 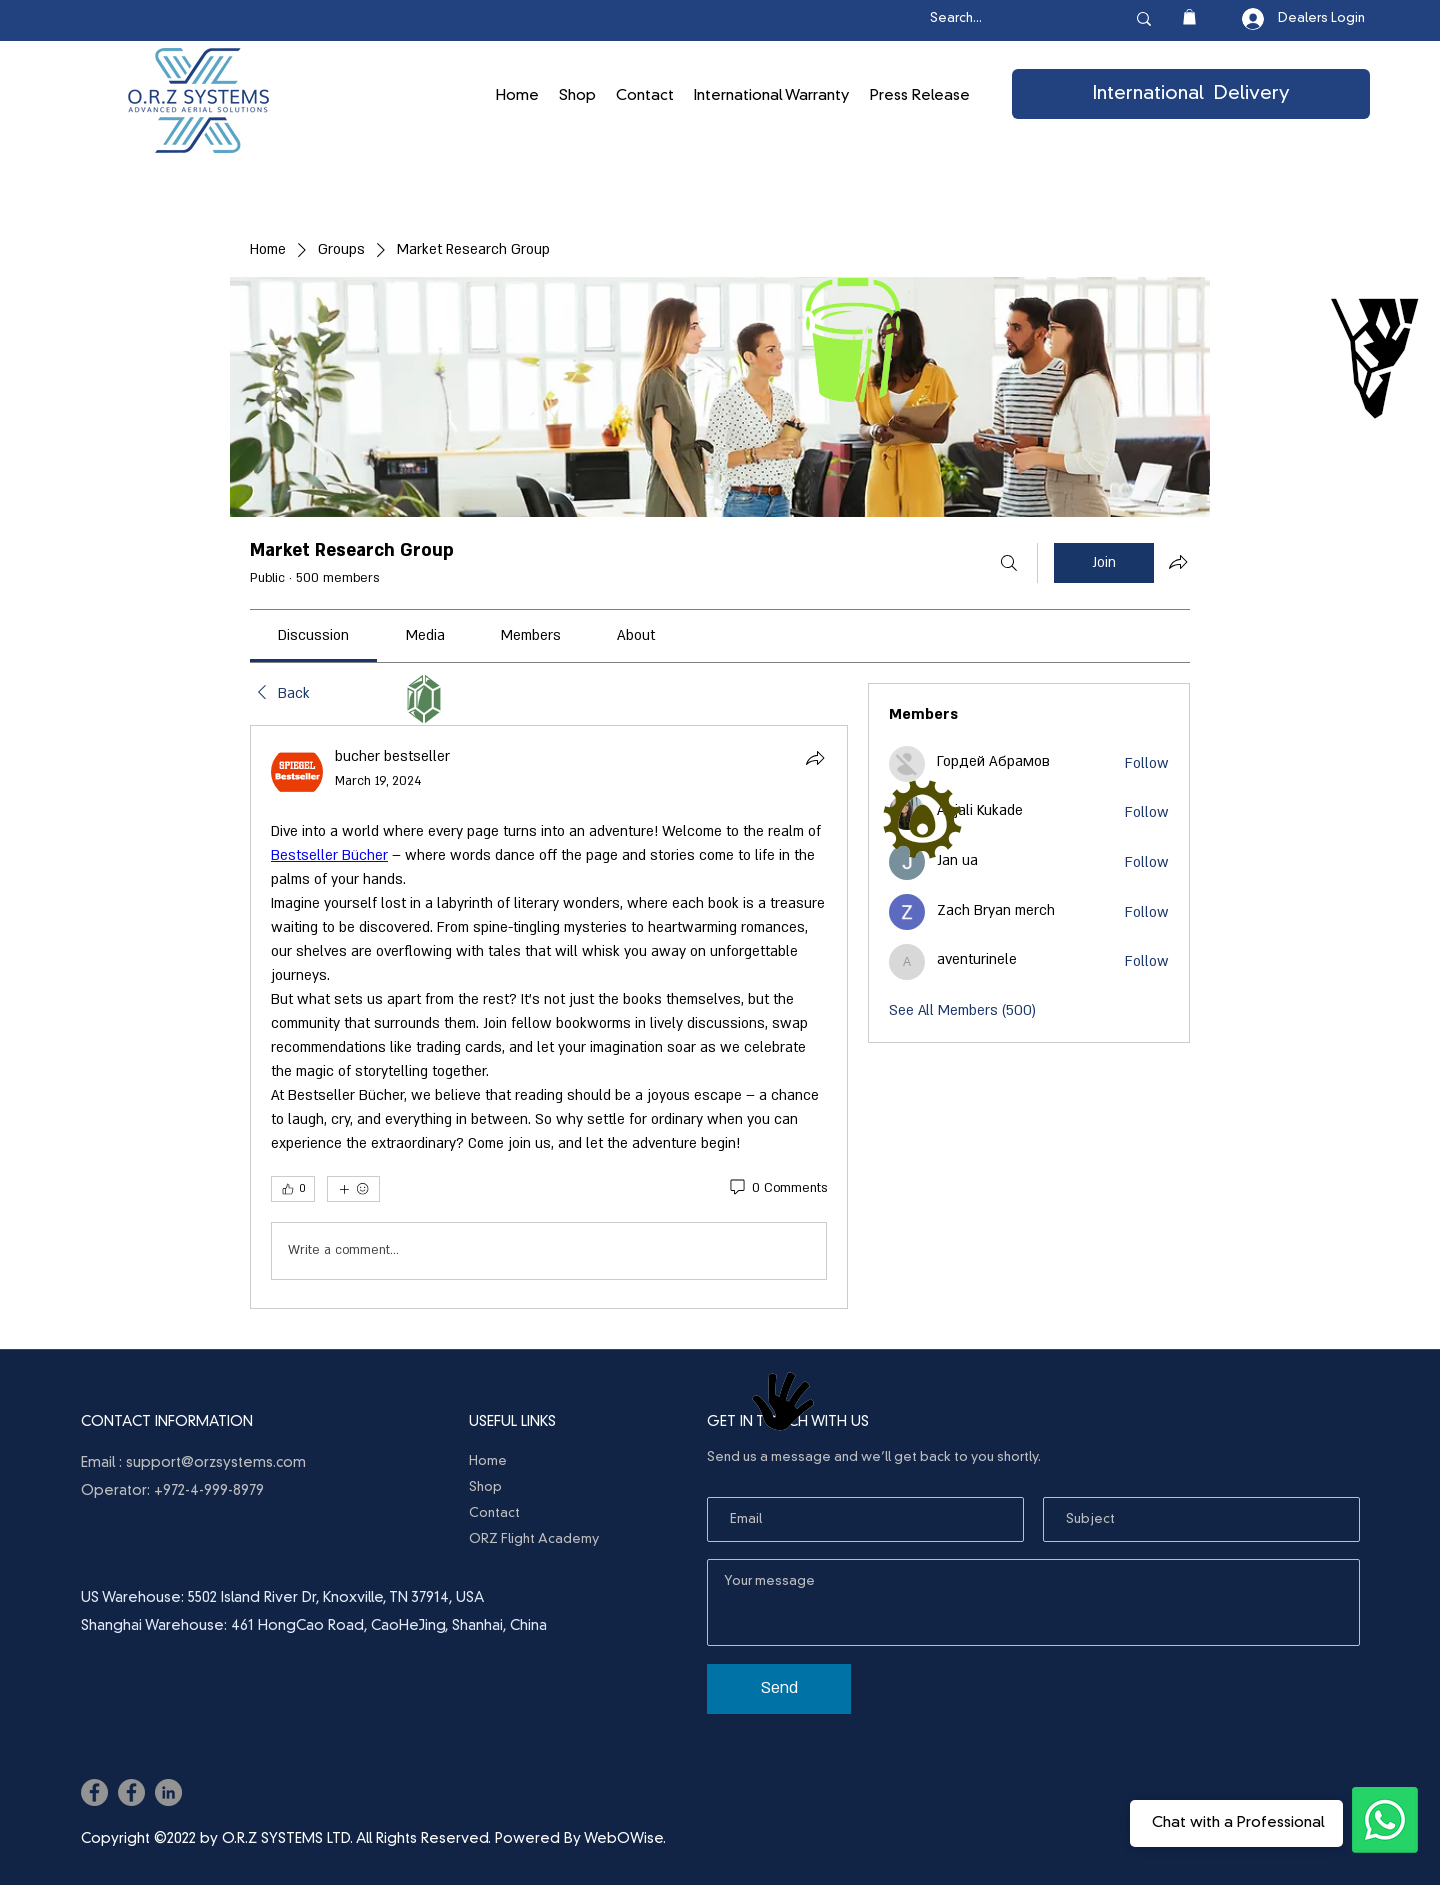 What do you see at coordinates (1375, 358) in the screenshot?
I see `indicates cave or underground environment in game` at bounding box center [1375, 358].